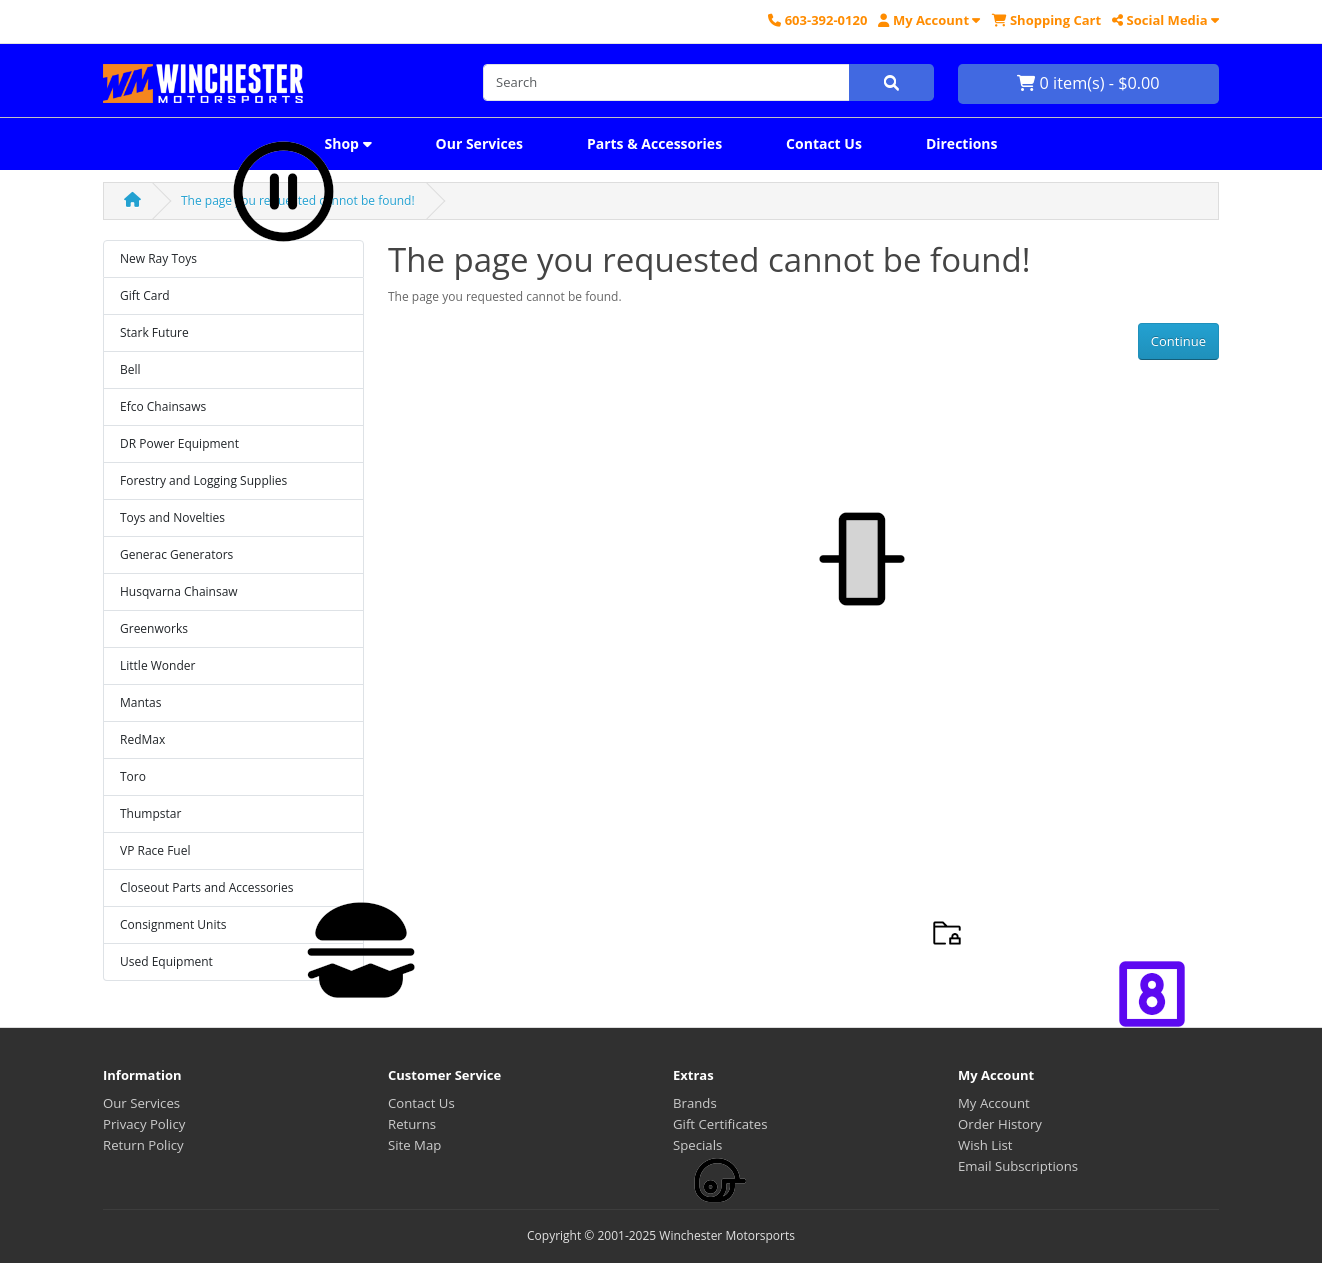 Image resolution: width=1322 pixels, height=1263 pixels. Describe the element at coordinates (361, 952) in the screenshot. I see `open navigation menu` at that location.